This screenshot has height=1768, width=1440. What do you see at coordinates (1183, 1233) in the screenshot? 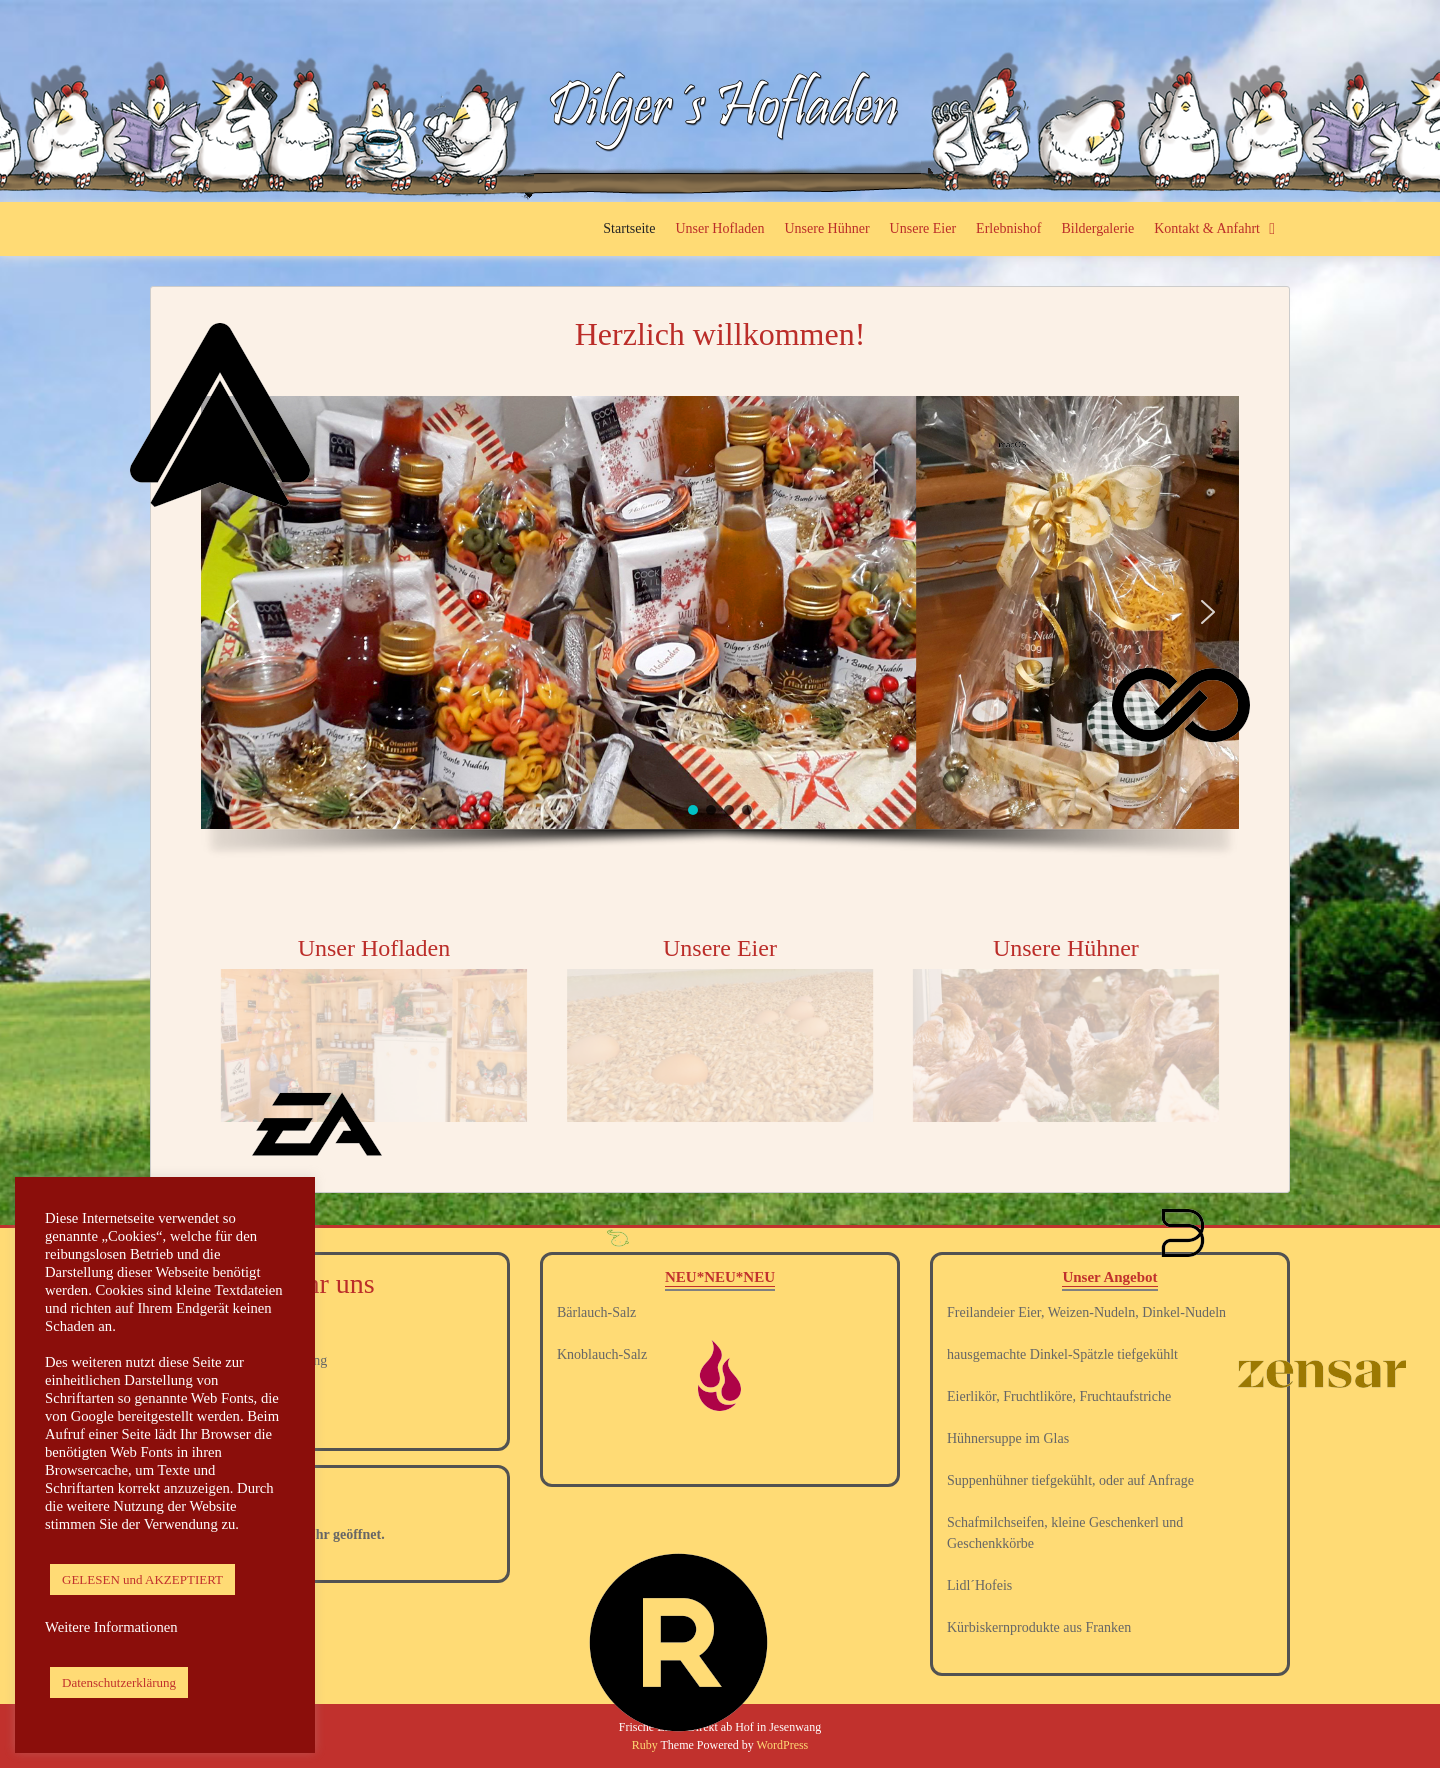
I see `bluesound brand logo` at bounding box center [1183, 1233].